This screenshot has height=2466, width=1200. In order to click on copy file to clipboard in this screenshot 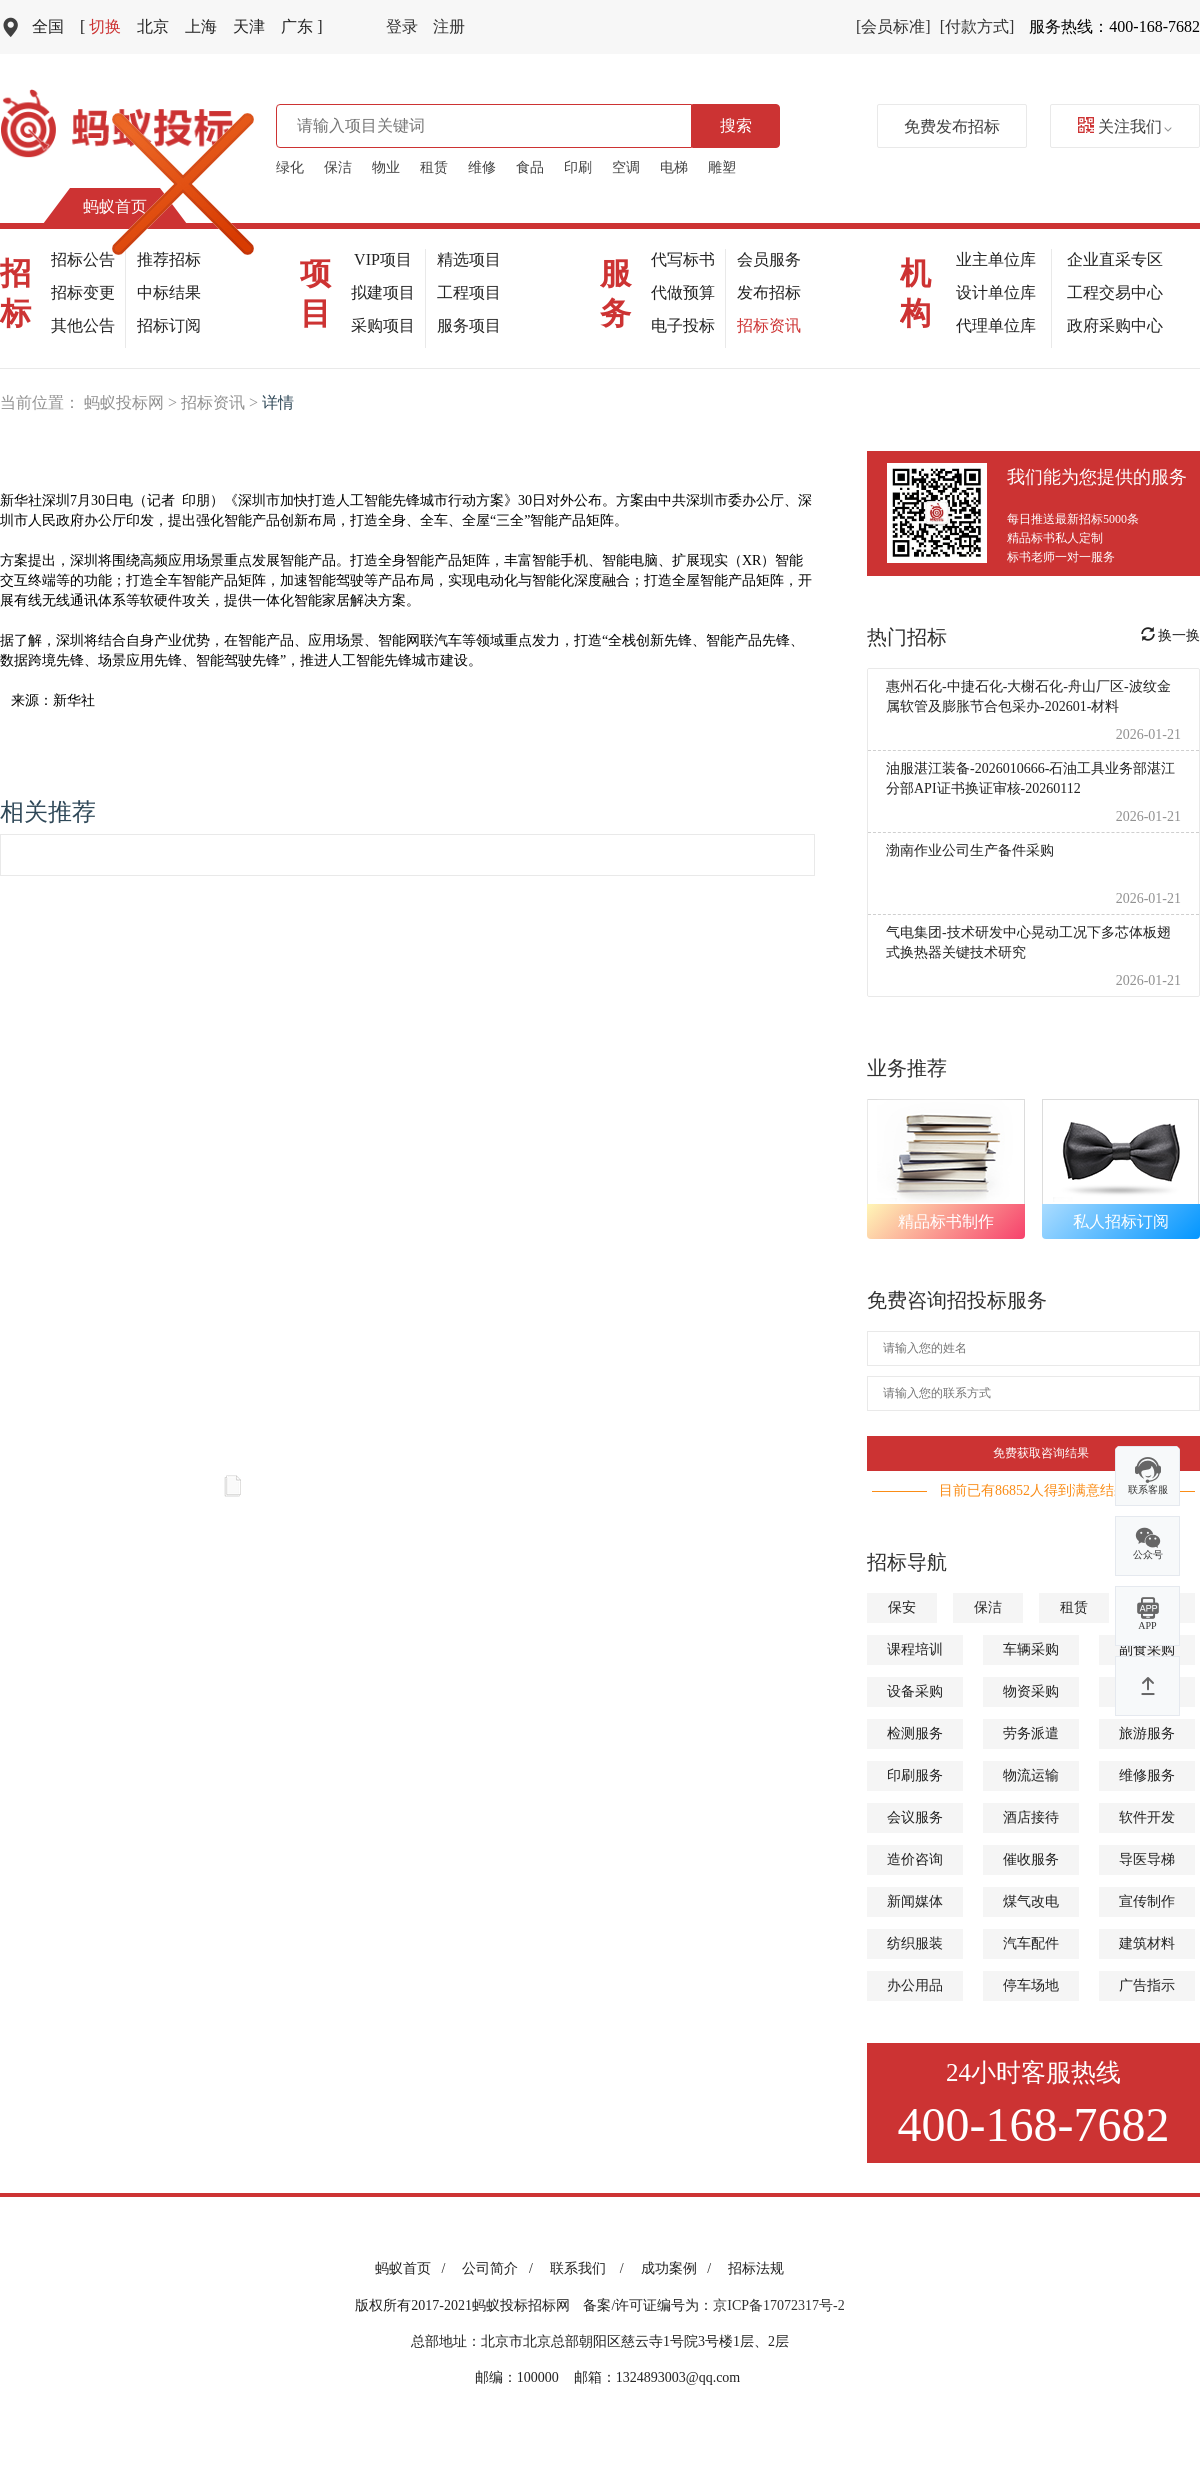, I will do `click(233, 1486)`.